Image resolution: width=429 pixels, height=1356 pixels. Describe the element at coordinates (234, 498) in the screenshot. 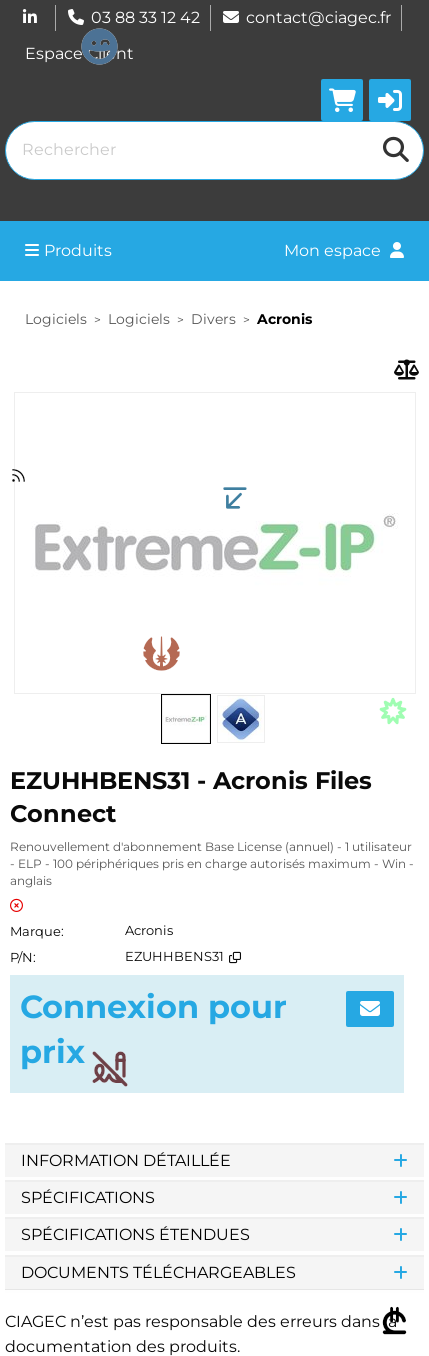

I see `move item to bottom-left corner` at that location.